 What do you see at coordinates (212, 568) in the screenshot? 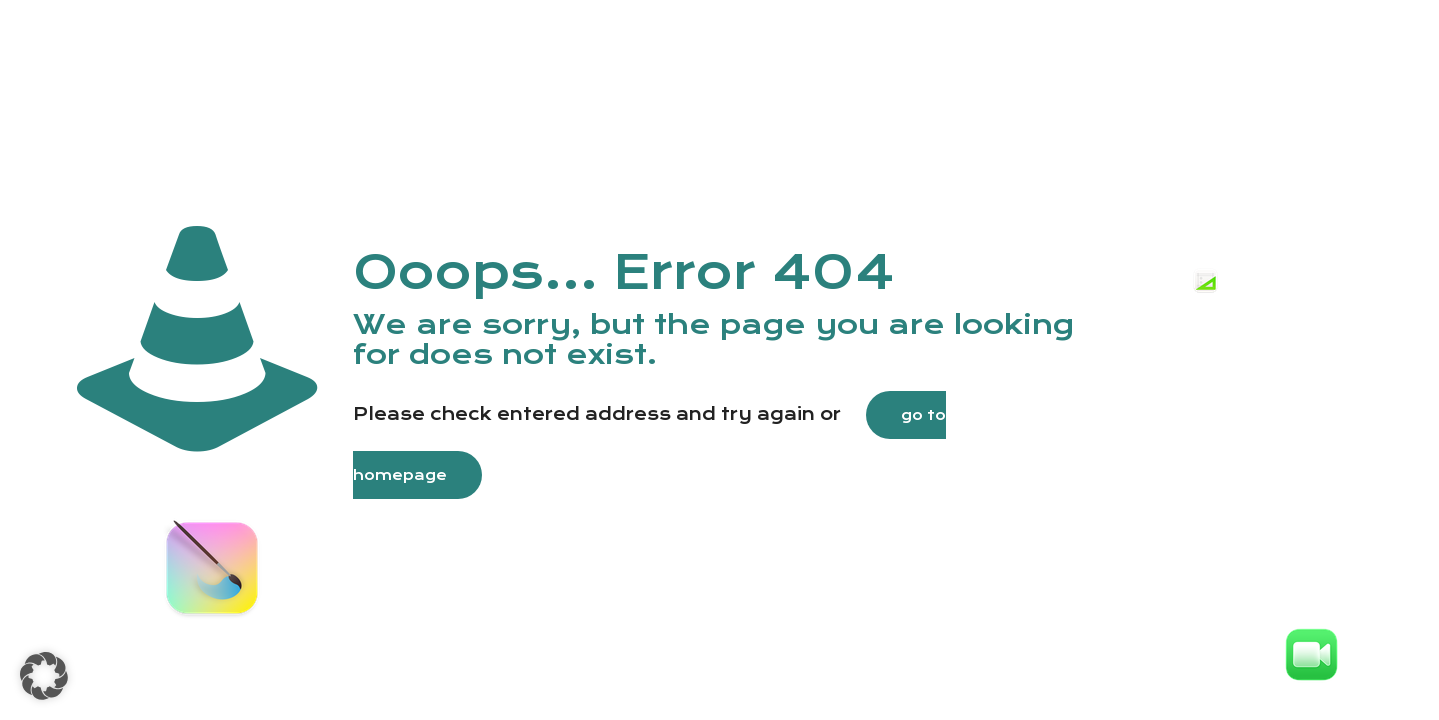
I see `open krita digital painting application` at bounding box center [212, 568].